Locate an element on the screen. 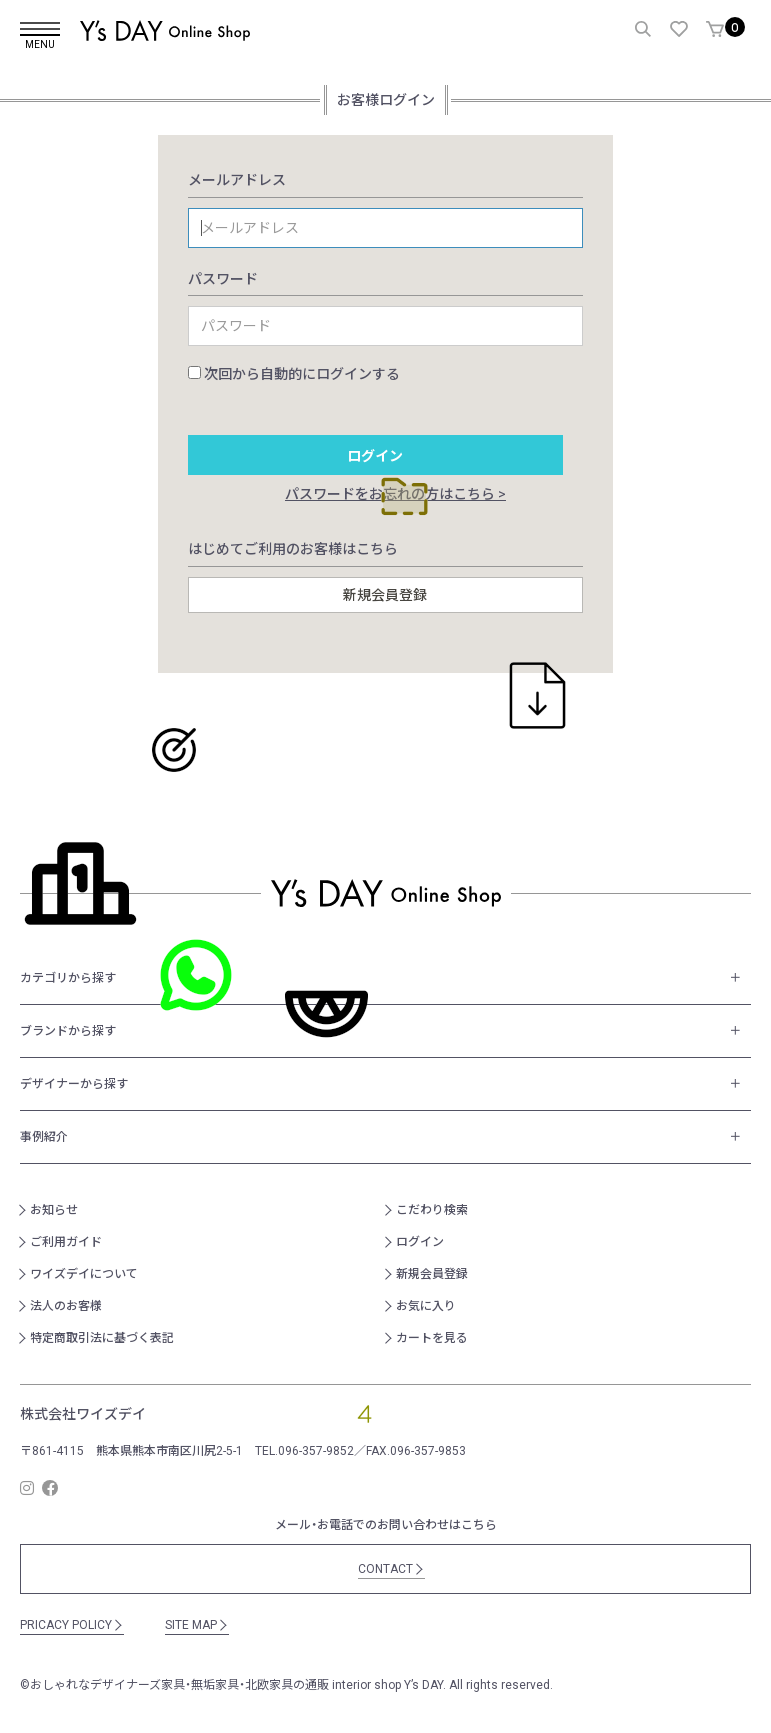 The height and width of the screenshot is (1733, 771). create a new folder is located at coordinates (404, 495).